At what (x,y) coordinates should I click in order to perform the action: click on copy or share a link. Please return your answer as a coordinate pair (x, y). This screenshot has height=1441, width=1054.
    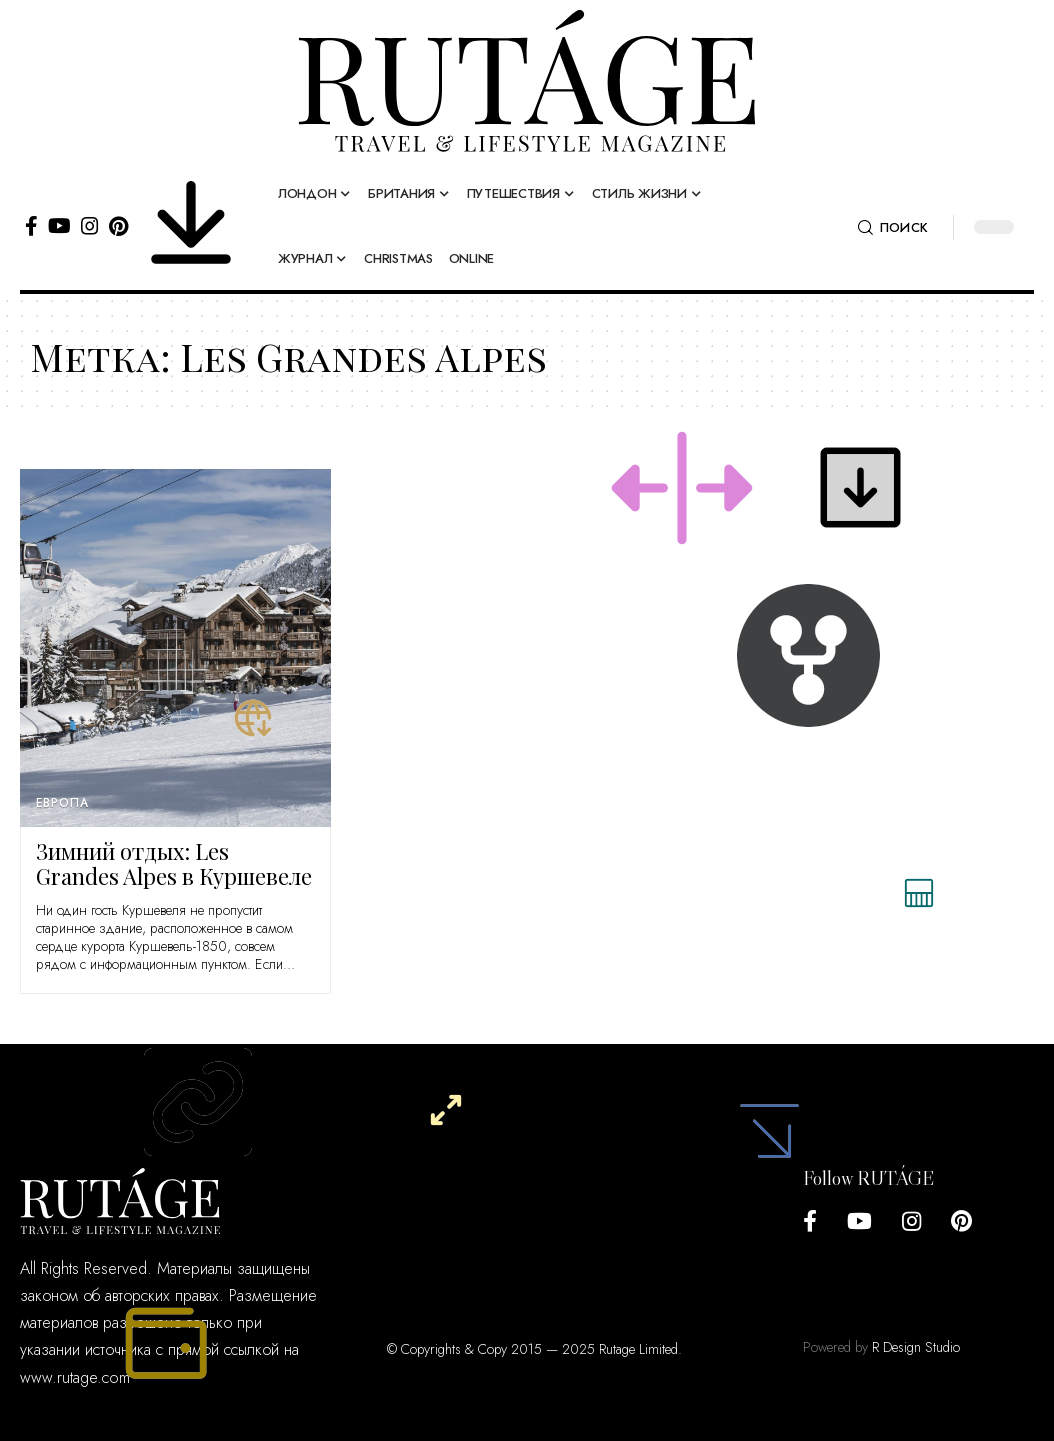
    Looking at the image, I should click on (198, 1102).